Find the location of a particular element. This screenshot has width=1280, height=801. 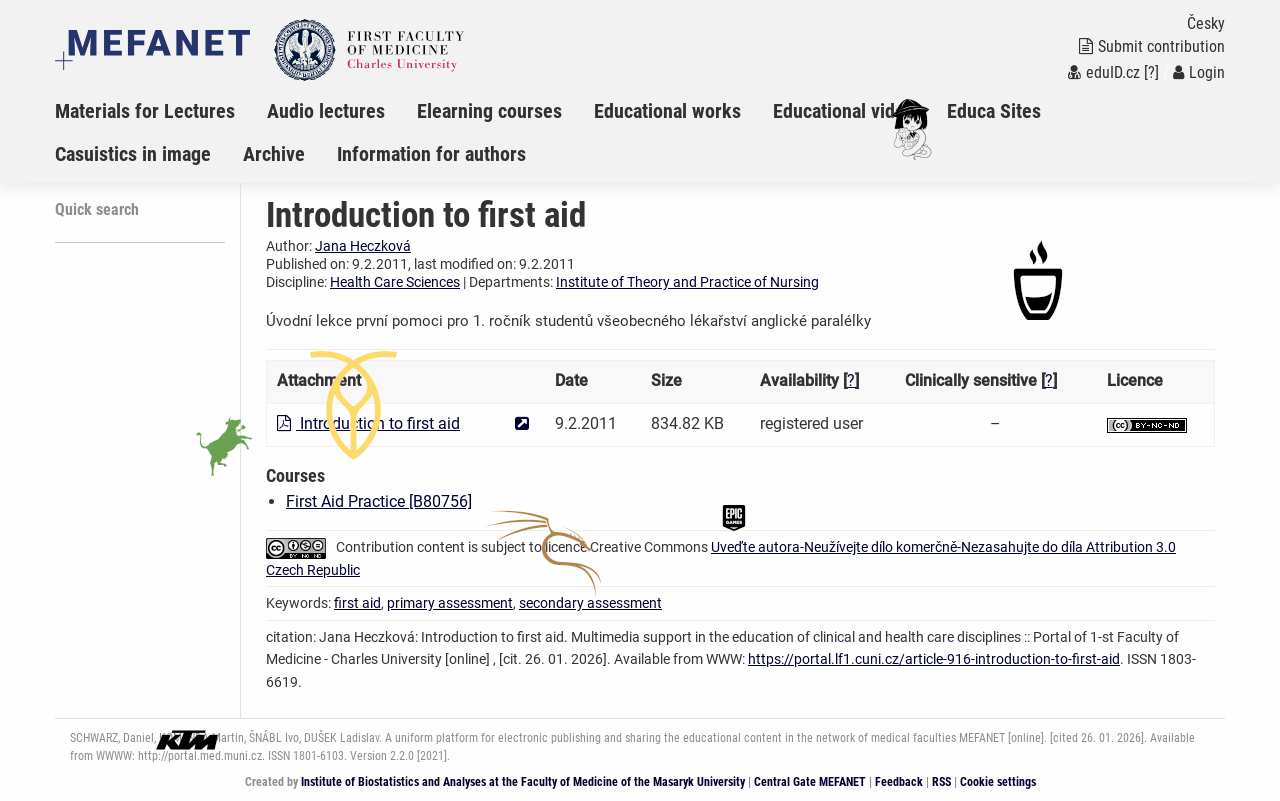

open the Epic Games launcher is located at coordinates (734, 518).